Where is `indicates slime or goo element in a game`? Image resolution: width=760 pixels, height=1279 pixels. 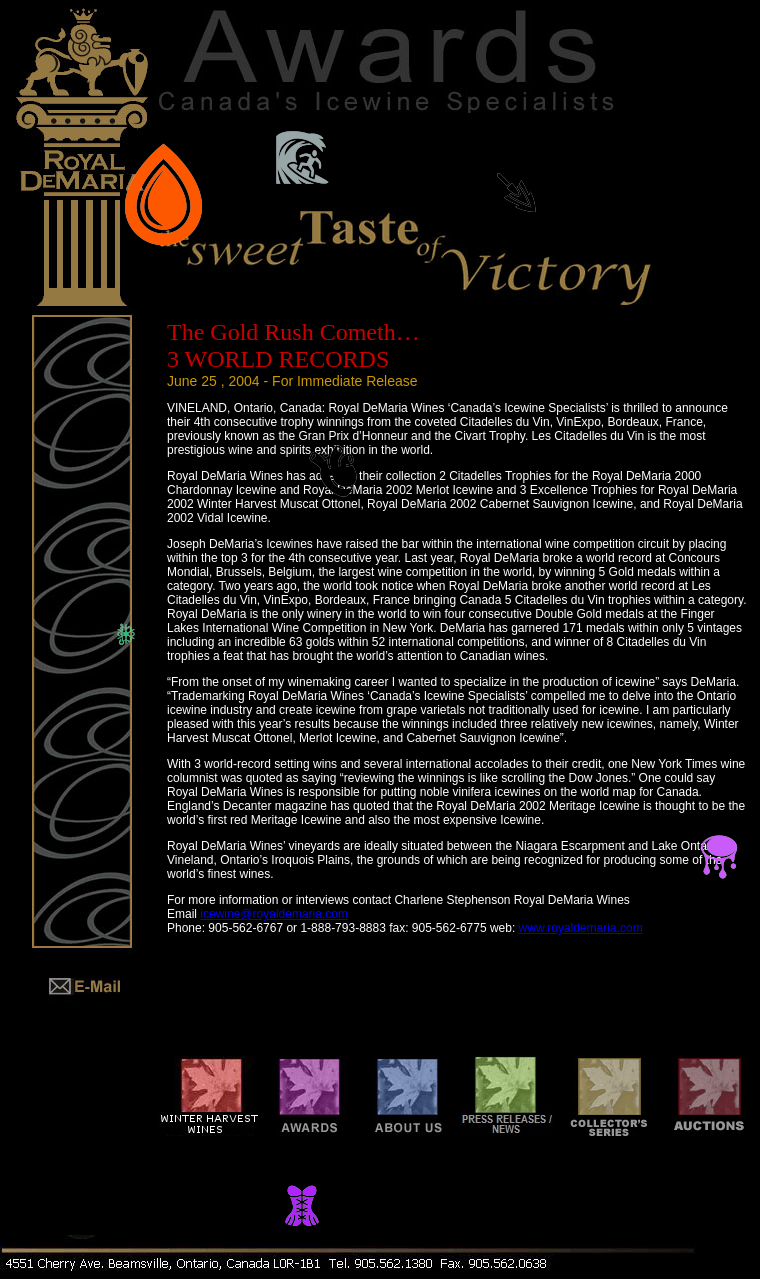
indicates slime or goo element in a game is located at coordinates (719, 857).